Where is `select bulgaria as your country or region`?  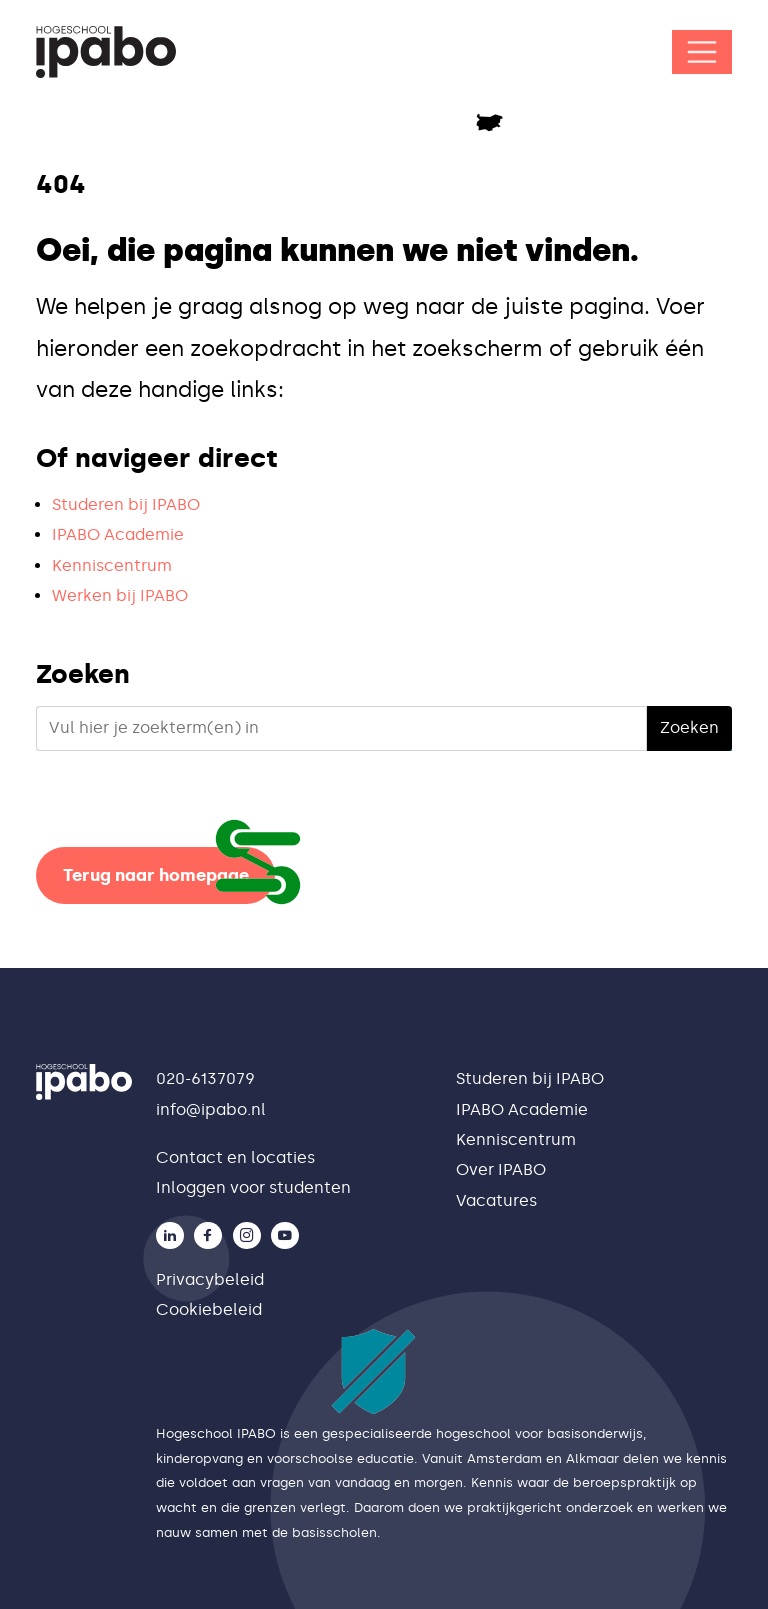 select bulgaria as your country or region is located at coordinates (489, 122).